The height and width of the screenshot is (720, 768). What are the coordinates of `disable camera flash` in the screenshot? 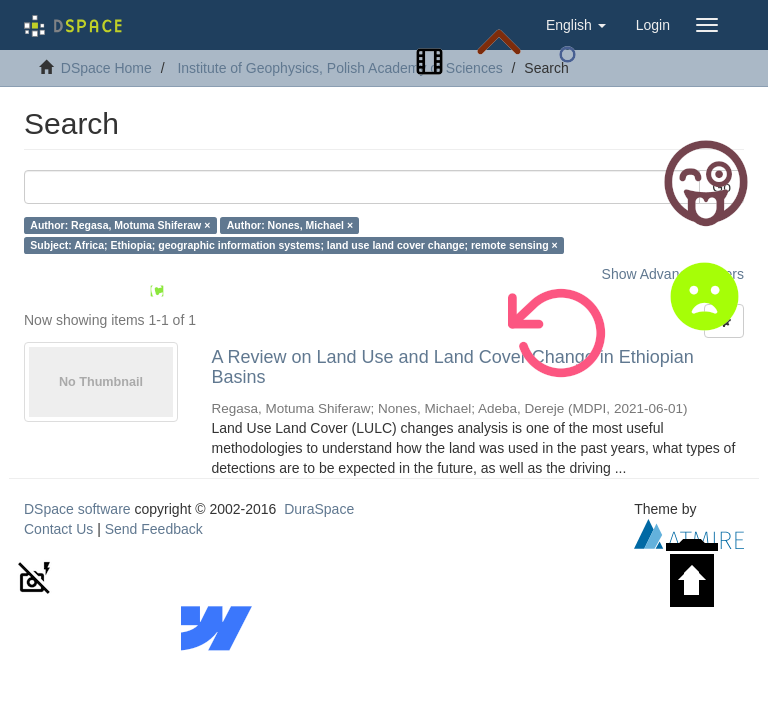 It's located at (35, 577).